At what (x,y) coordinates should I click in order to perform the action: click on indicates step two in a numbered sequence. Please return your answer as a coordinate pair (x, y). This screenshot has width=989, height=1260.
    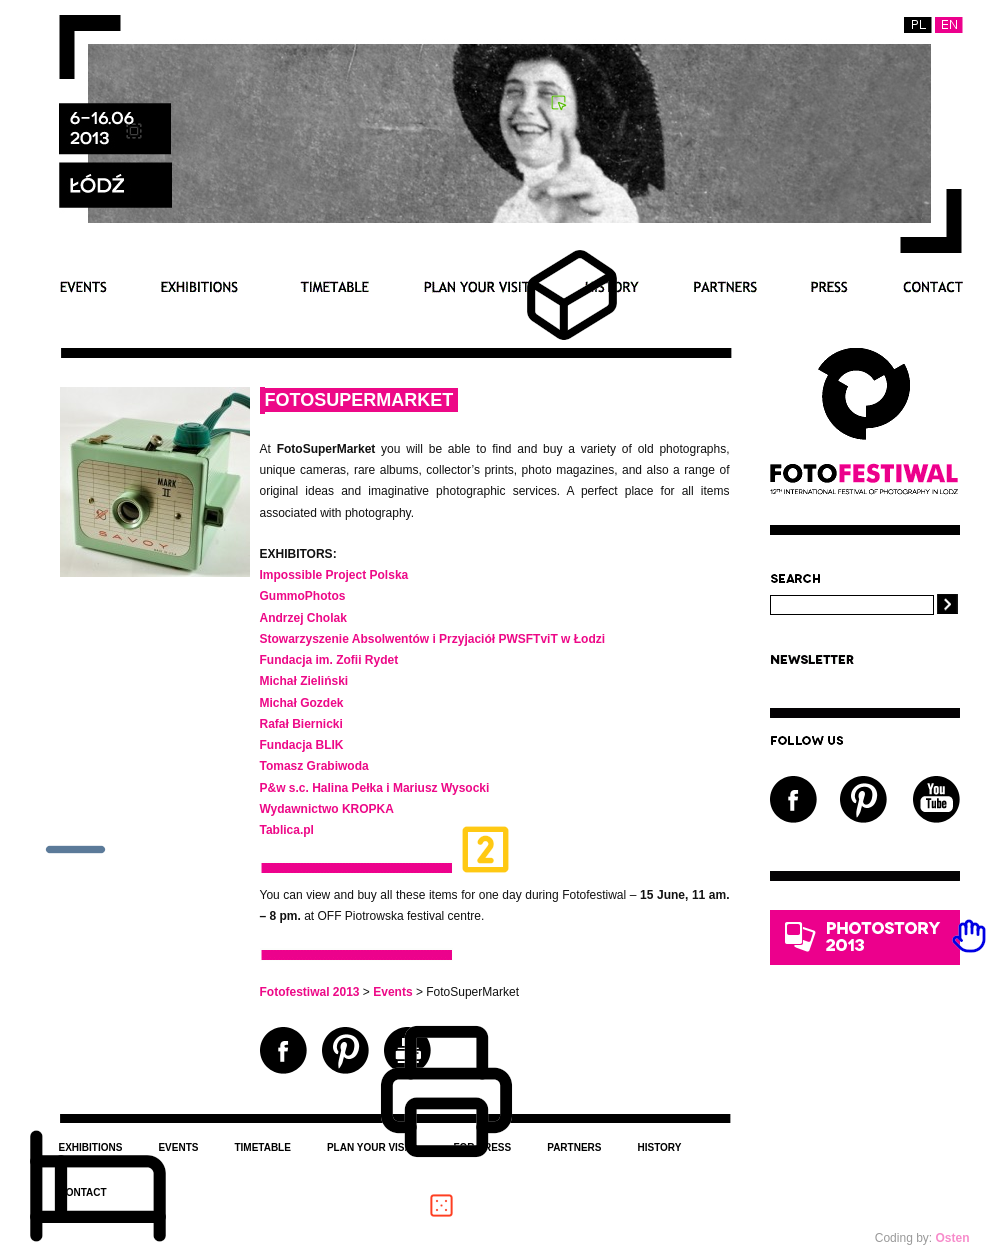
    Looking at the image, I should click on (485, 849).